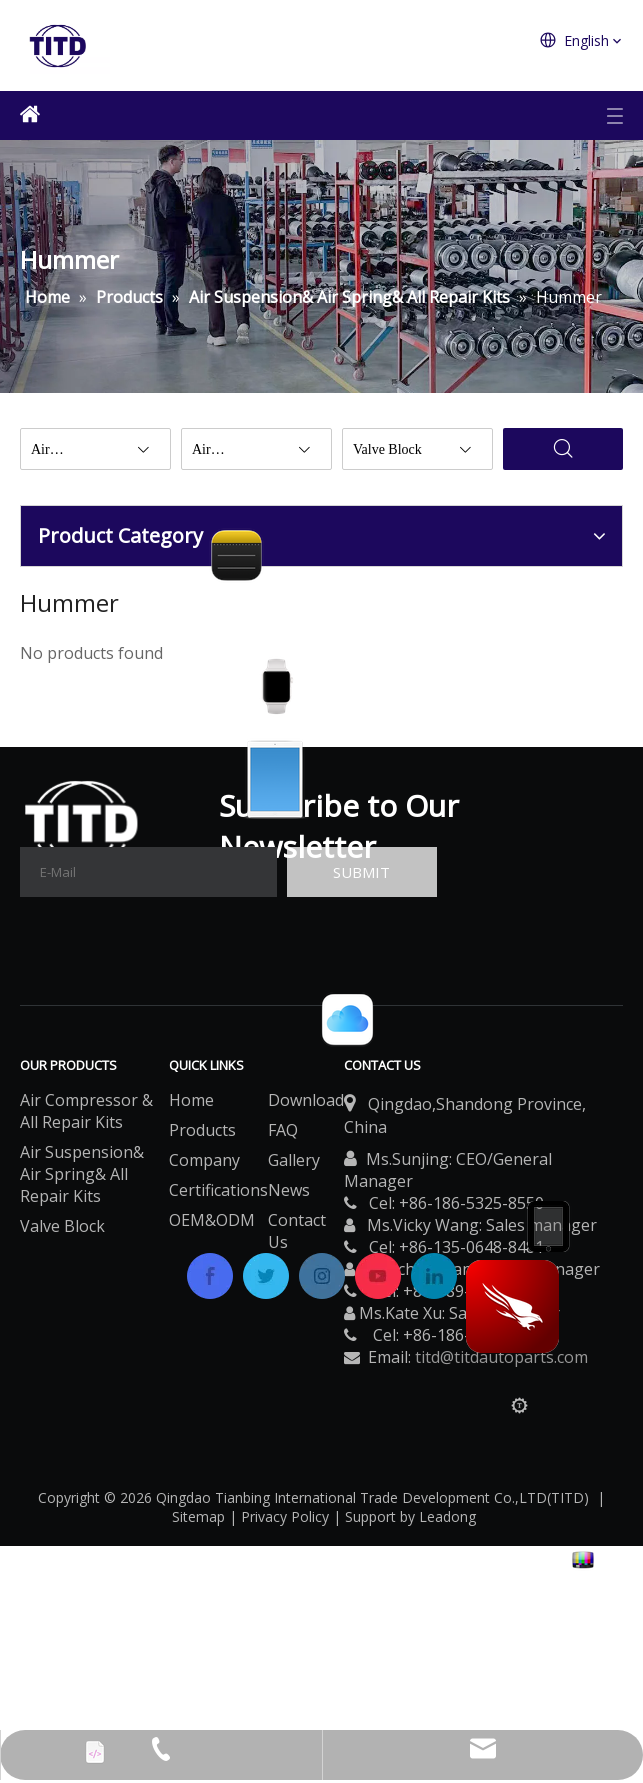  What do you see at coordinates (548, 1226) in the screenshot?
I see `view connected iPad device` at bounding box center [548, 1226].